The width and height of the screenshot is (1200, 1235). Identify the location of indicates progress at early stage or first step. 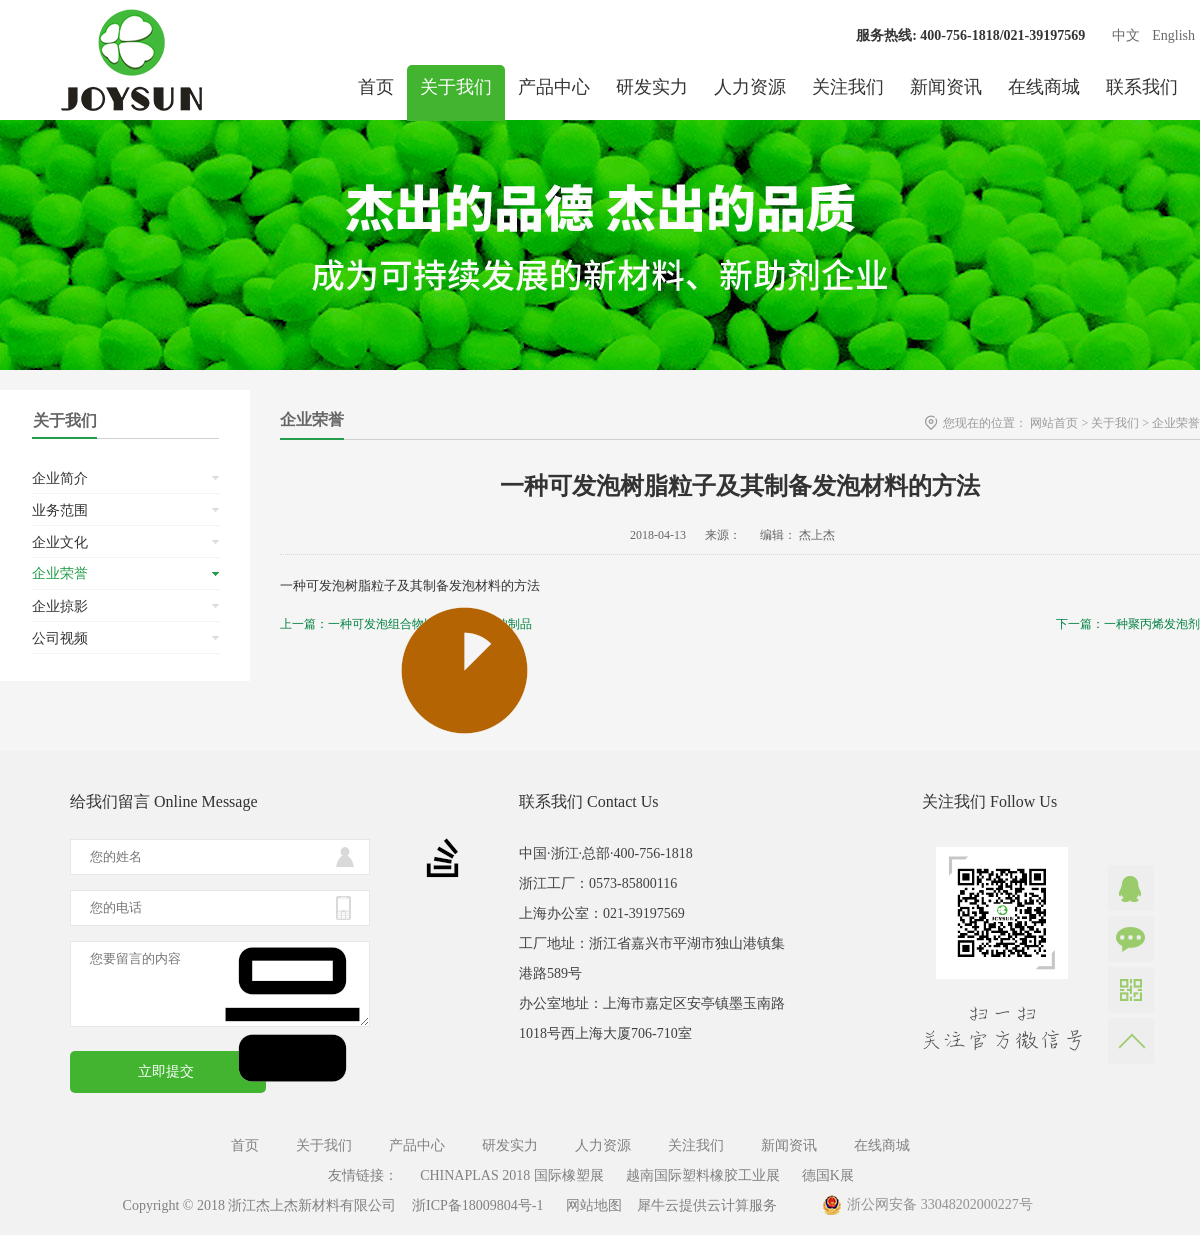
(464, 670).